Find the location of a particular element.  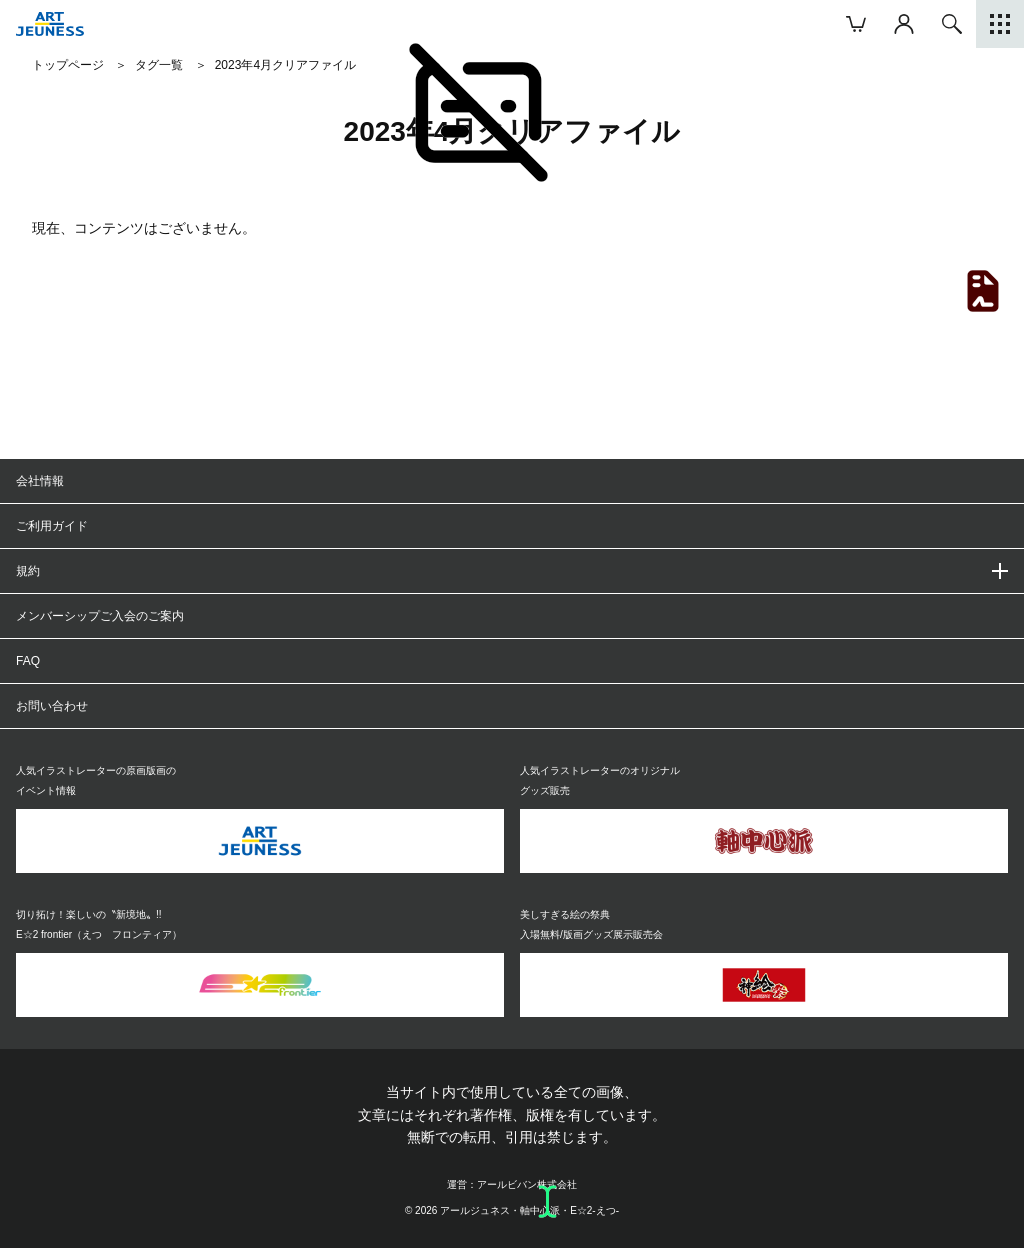

view or sign a contract document is located at coordinates (983, 291).